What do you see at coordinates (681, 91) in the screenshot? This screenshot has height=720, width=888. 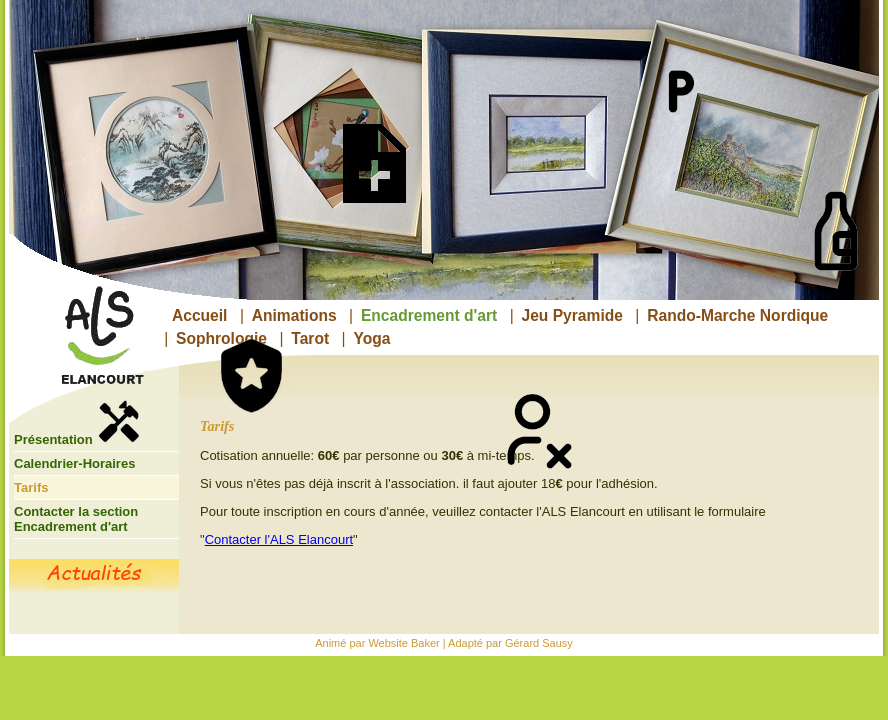 I see `indicates parking availability or location` at bounding box center [681, 91].